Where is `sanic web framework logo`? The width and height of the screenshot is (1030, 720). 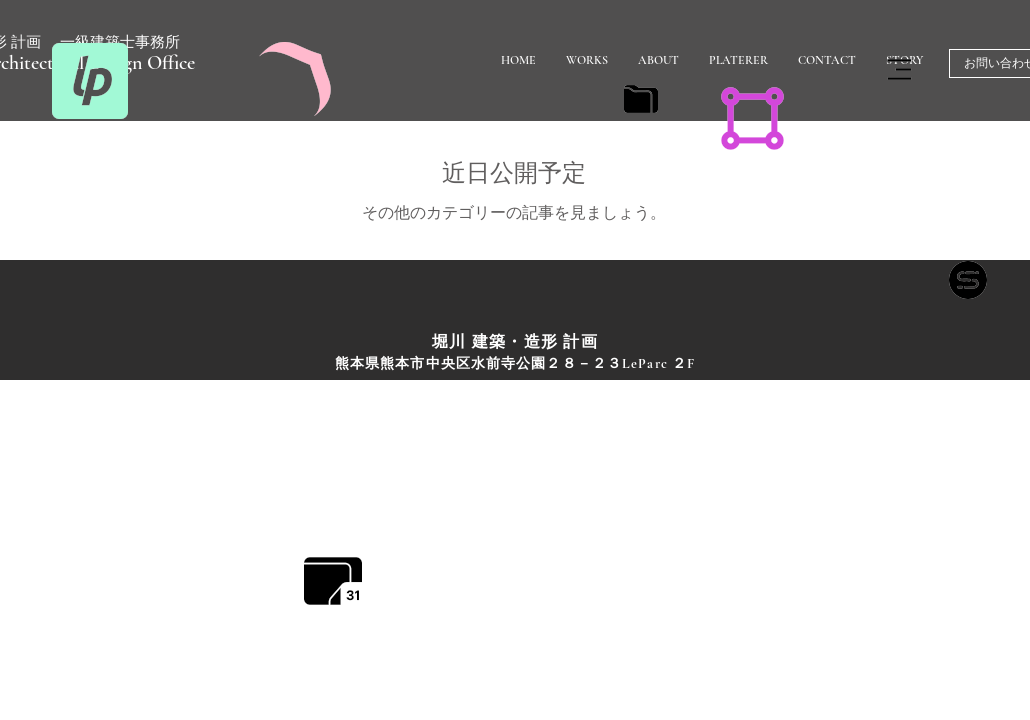
sanic web framework logo is located at coordinates (968, 280).